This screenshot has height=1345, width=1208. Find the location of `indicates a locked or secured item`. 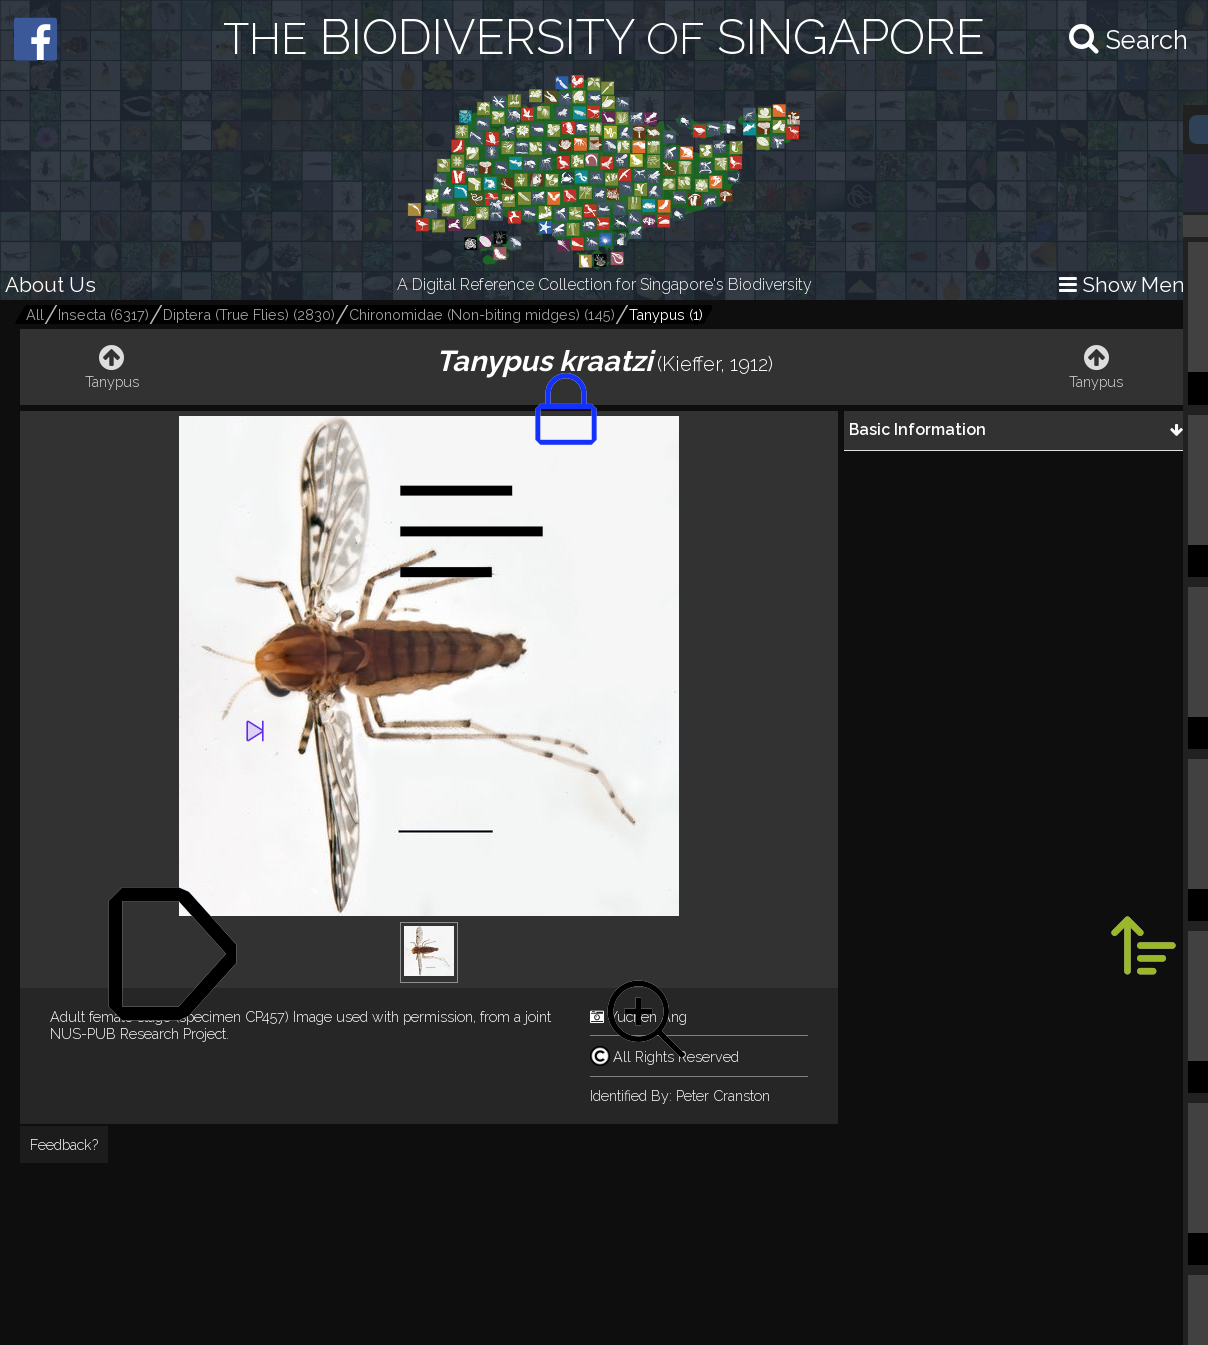

indicates a locked or secured item is located at coordinates (566, 409).